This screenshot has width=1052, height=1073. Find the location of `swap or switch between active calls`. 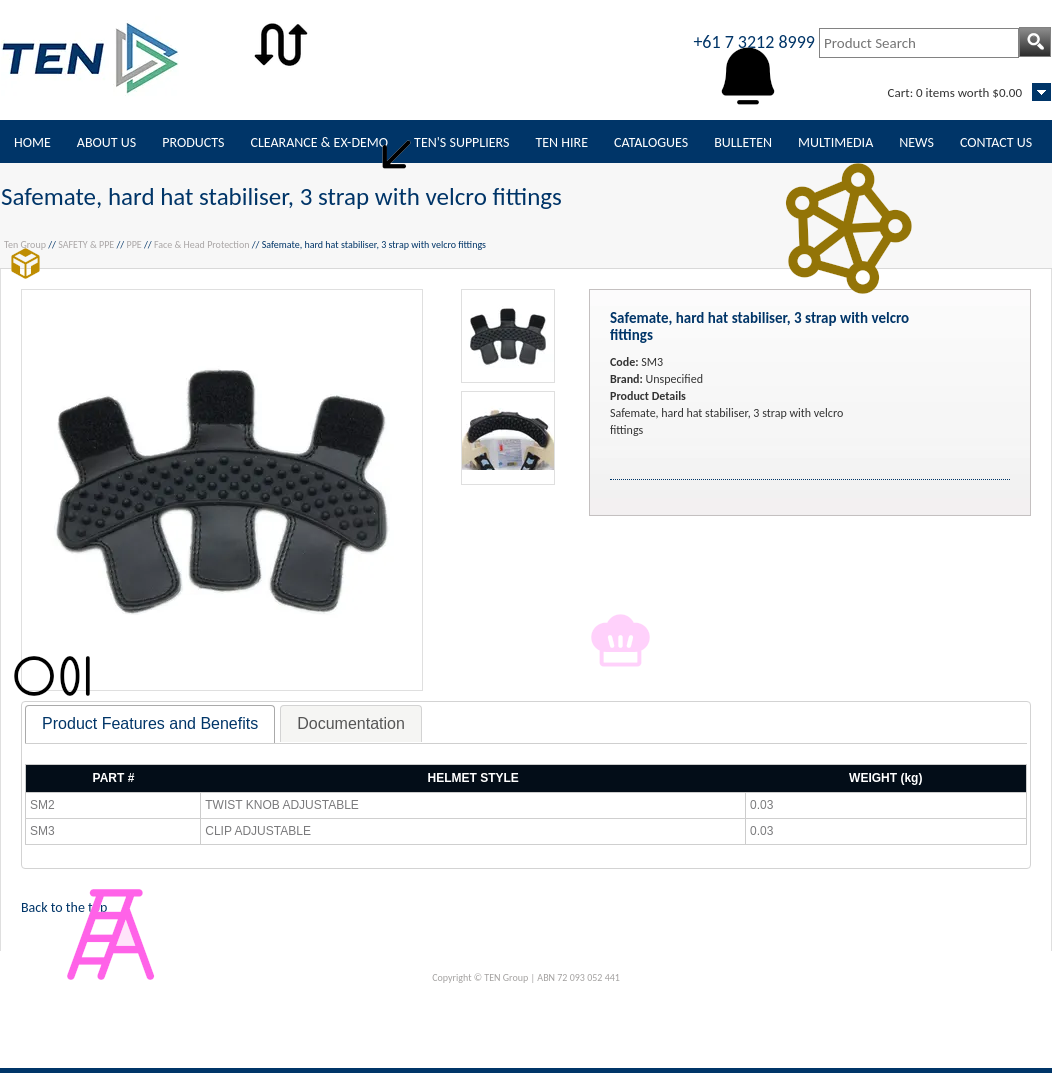

swap or switch between active calls is located at coordinates (281, 46).